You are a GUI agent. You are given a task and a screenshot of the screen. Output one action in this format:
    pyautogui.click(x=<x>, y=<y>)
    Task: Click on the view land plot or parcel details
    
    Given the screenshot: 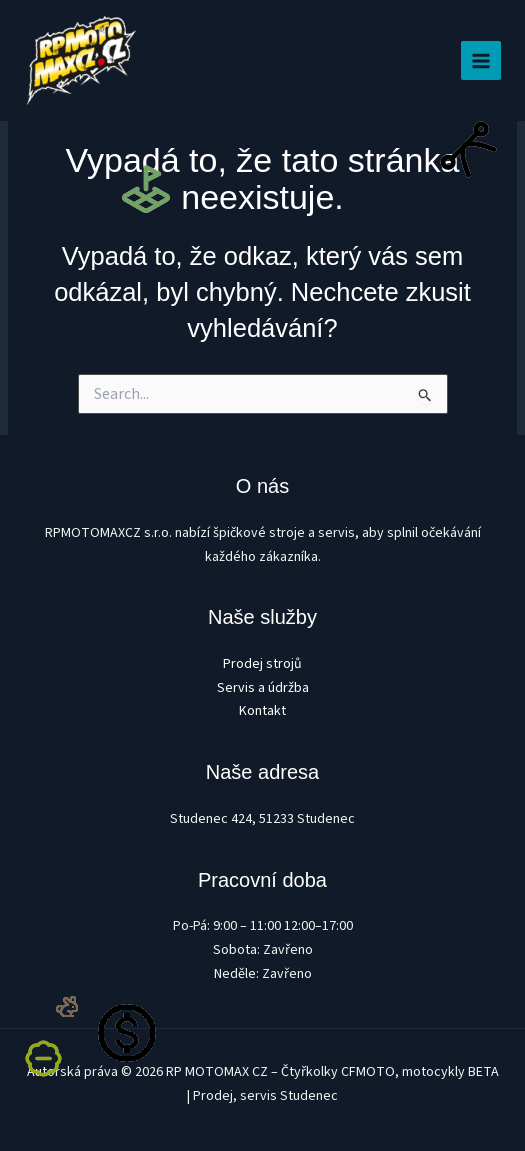 What is the action you would take?
    pyautogui.click(x=146, y=189)
    